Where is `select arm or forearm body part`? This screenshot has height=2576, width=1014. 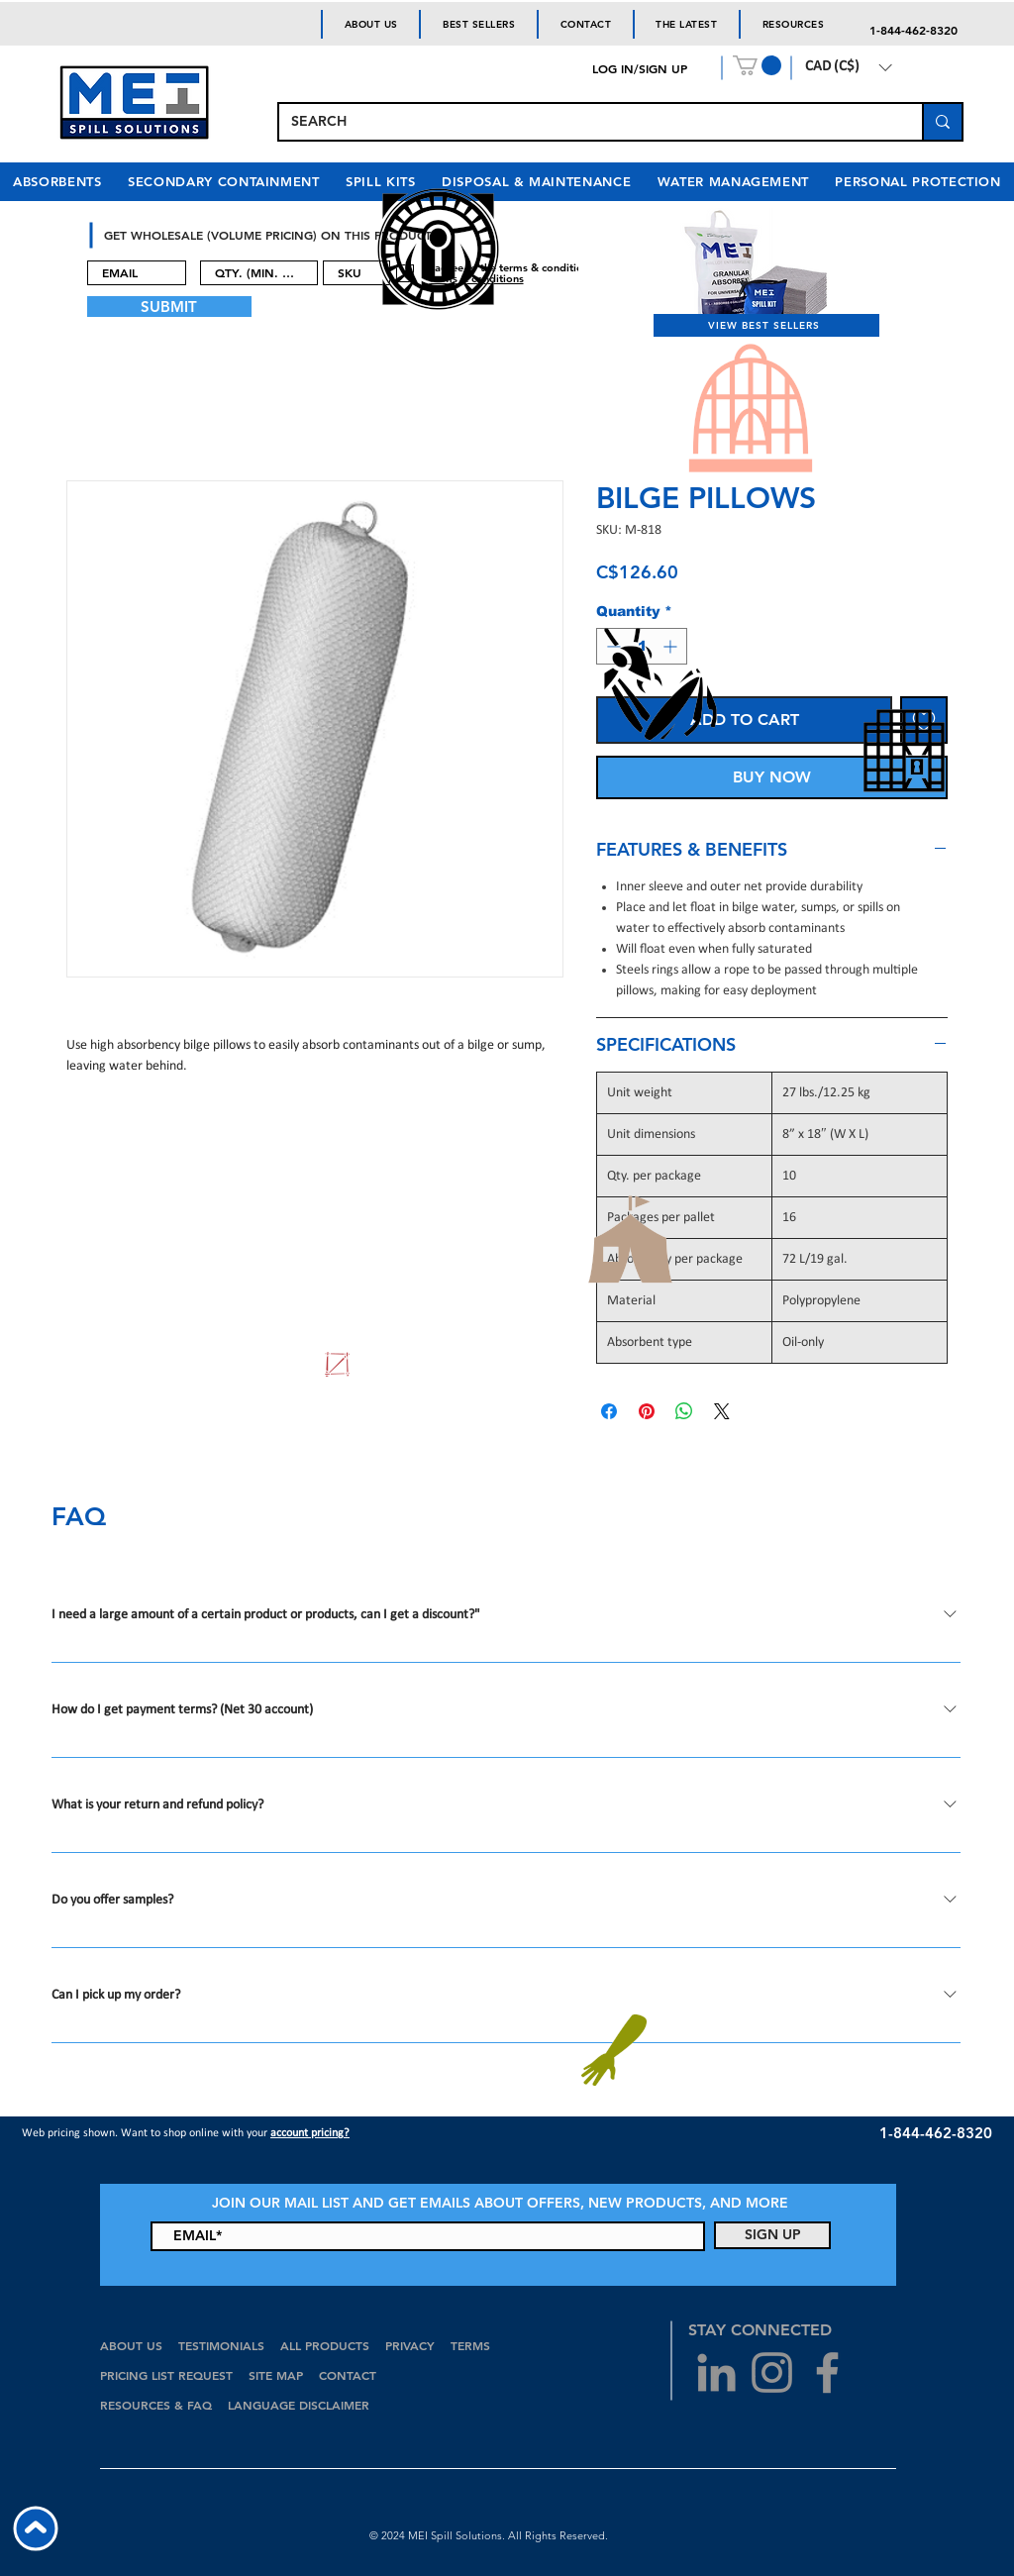
select arm or forearm body part is located at coordinates (614, 2050).